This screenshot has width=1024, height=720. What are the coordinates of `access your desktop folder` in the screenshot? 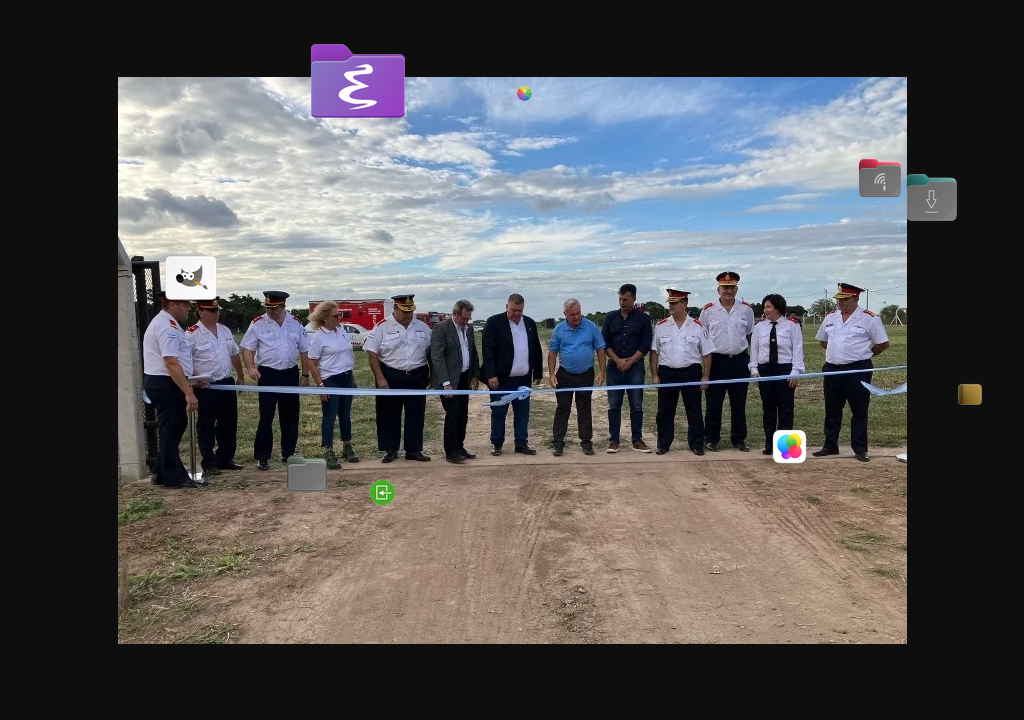 It's located at (970, 394).